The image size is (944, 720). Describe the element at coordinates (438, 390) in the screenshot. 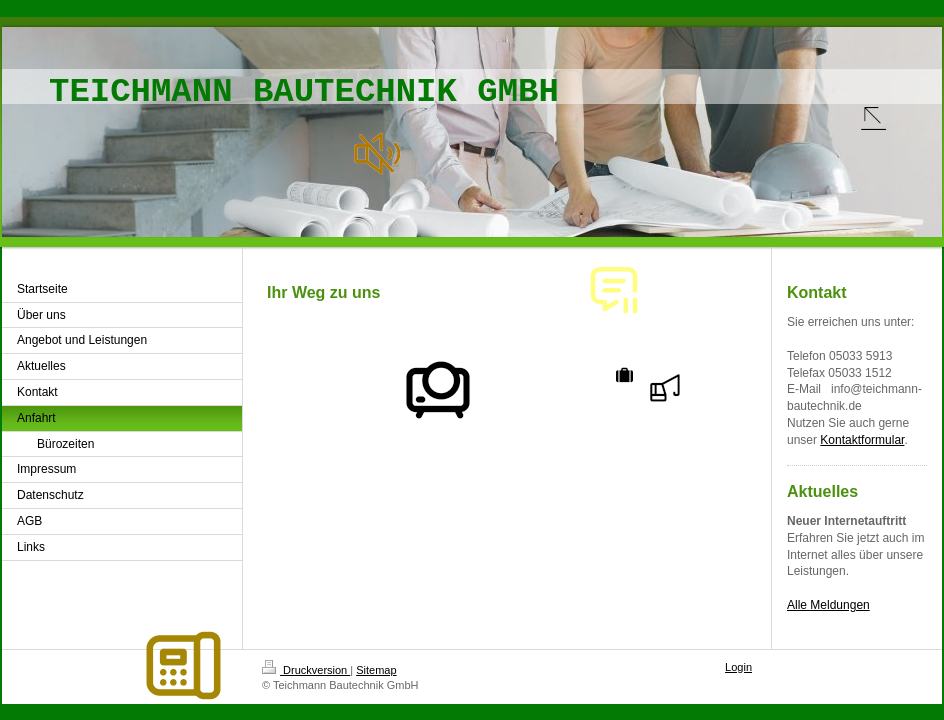

I see `connect to a projector device` at that location.